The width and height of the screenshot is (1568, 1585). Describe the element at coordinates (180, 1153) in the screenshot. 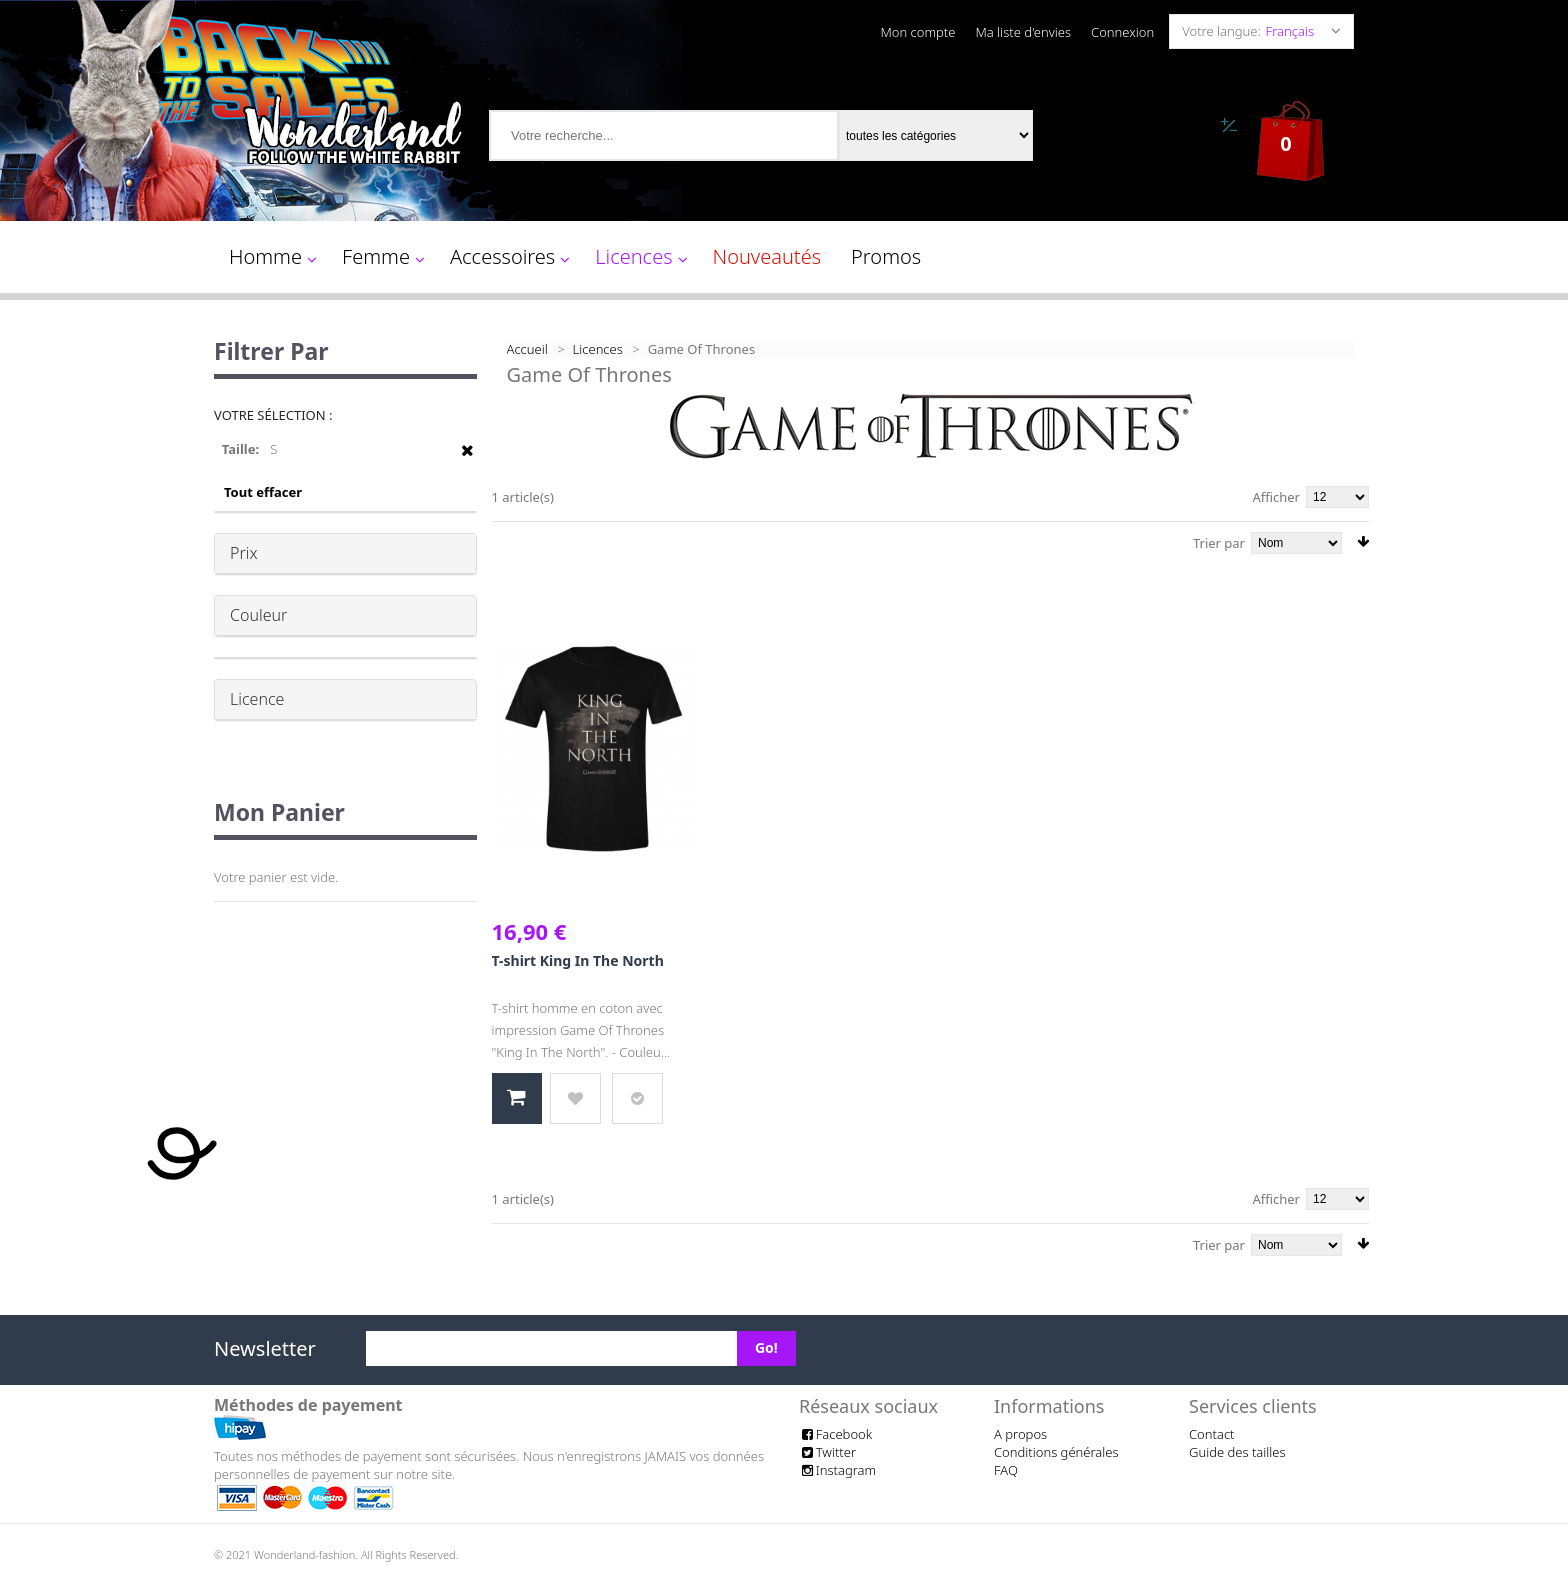

I see `access freehand drawing or annotation tools` at that location.